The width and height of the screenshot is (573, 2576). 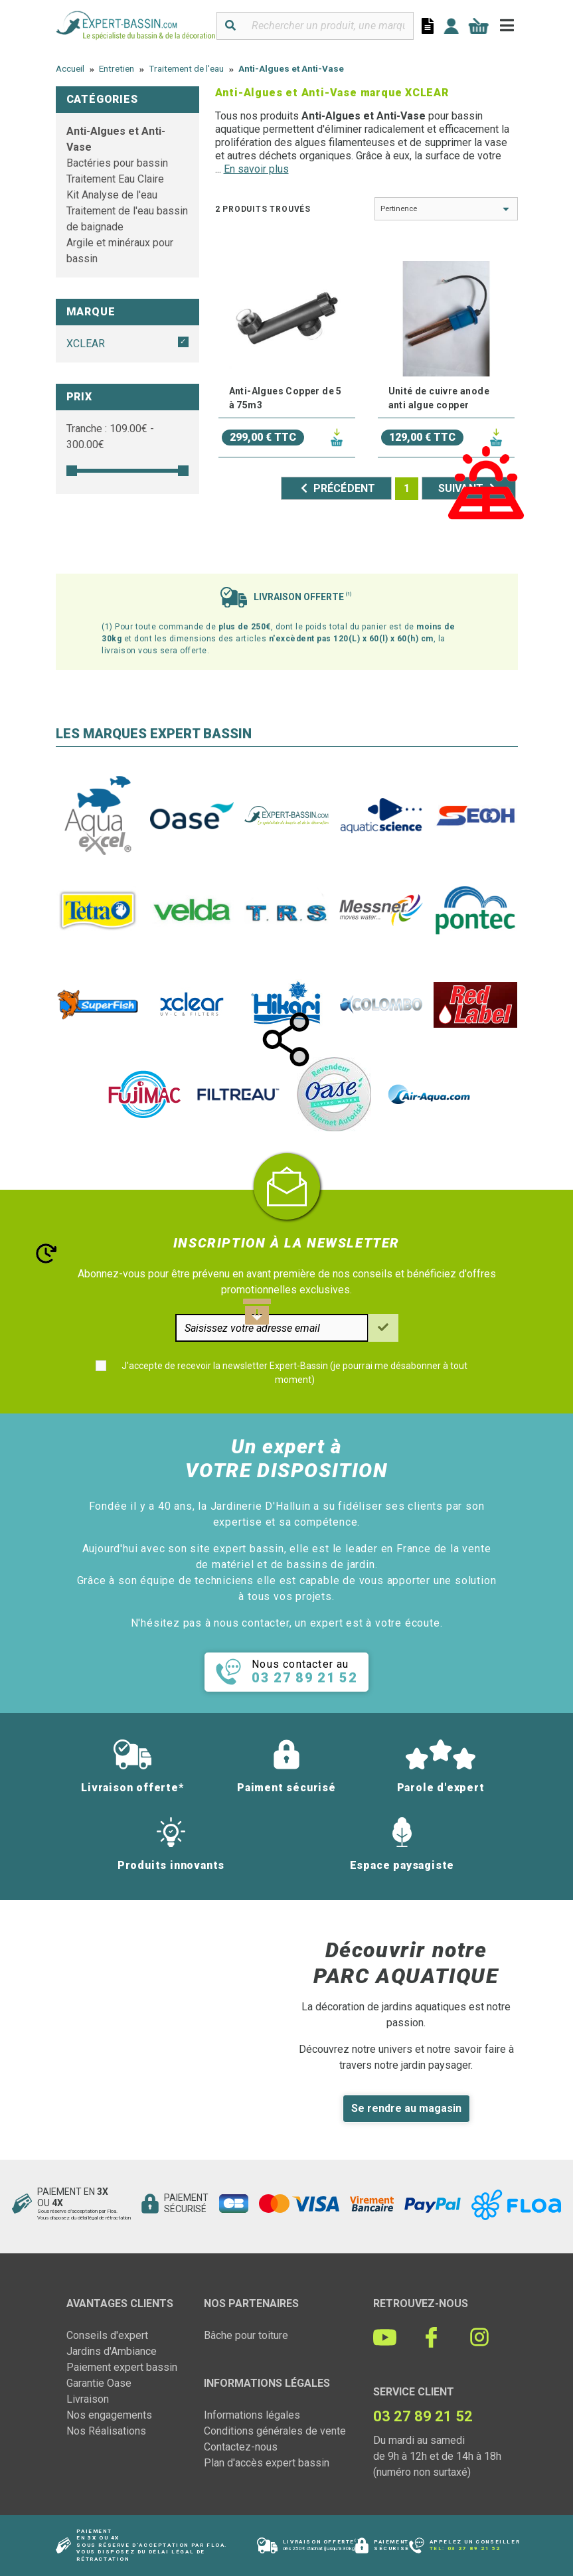 I want to click on archive this item, so click(x=257, y=1312).